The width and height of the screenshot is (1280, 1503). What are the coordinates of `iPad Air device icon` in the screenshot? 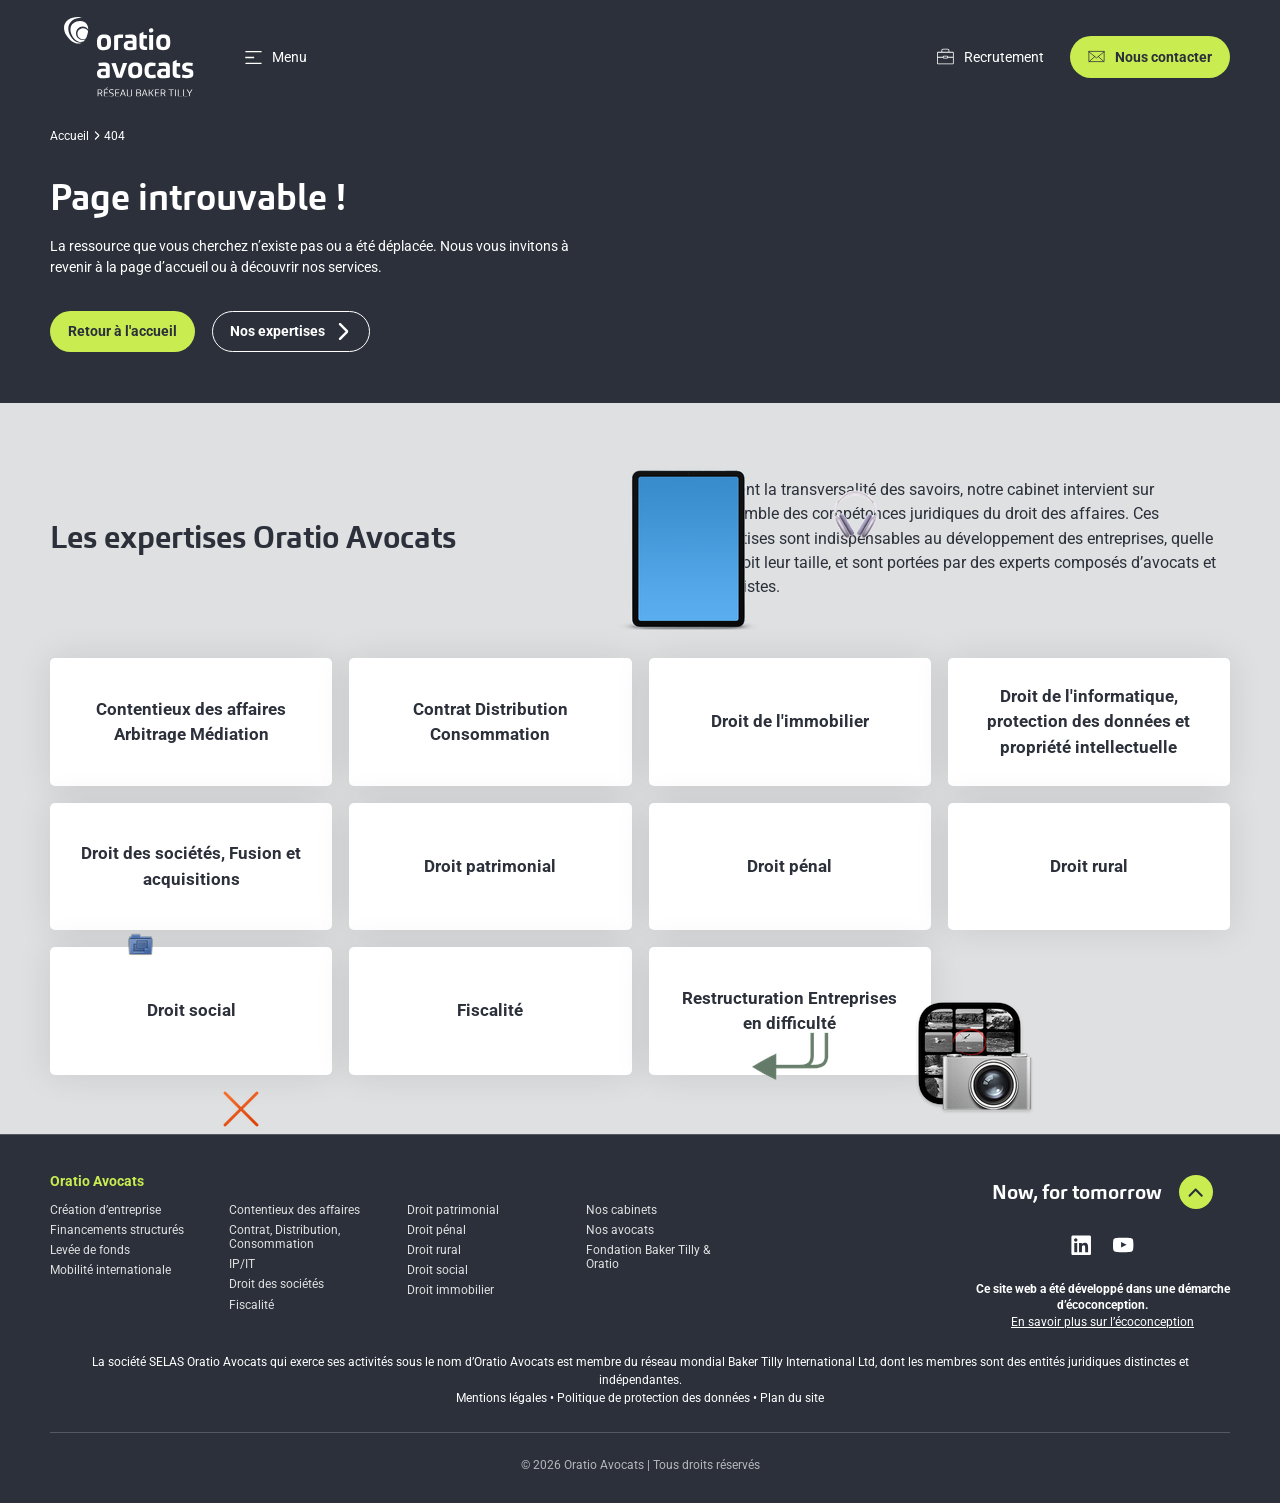 It's located at (688, 550).